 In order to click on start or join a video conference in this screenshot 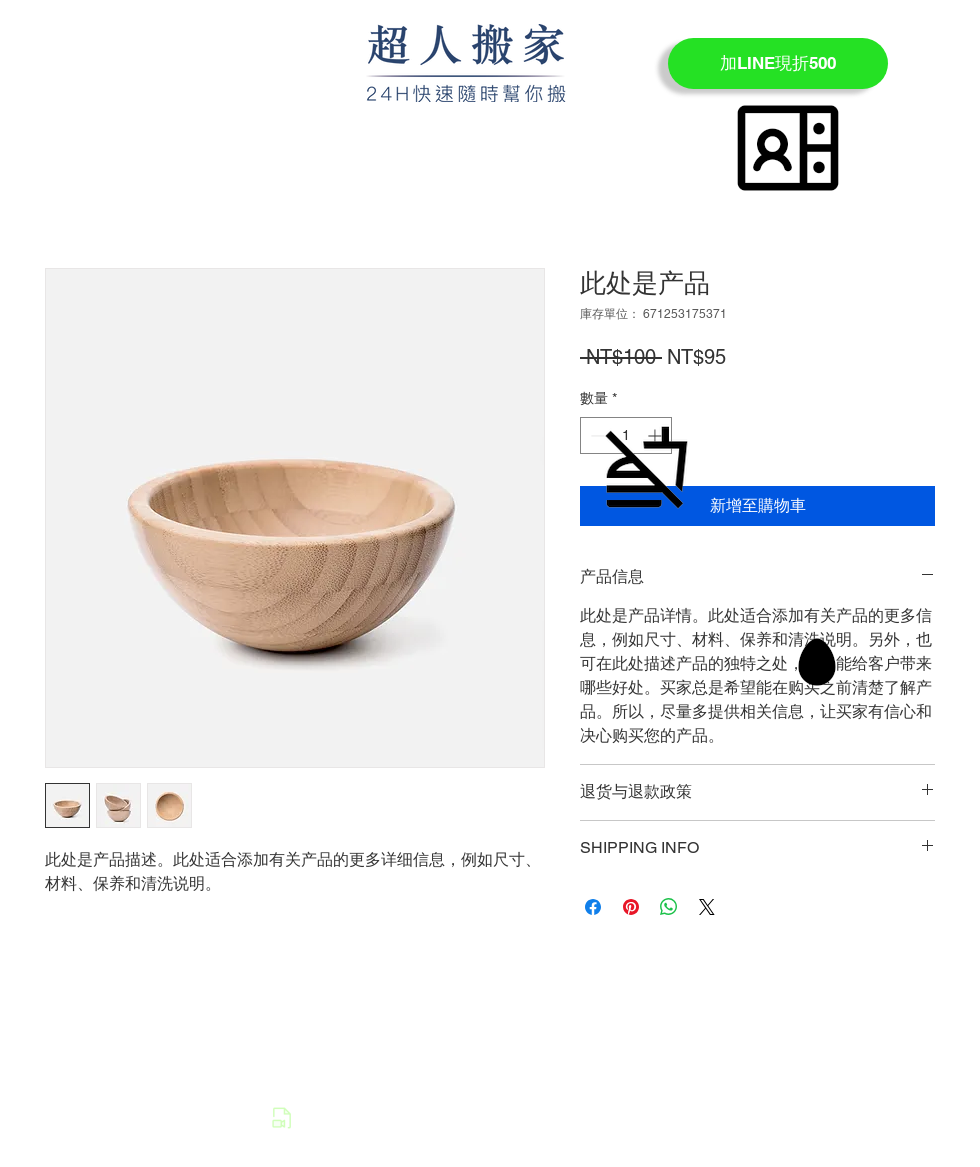, I will do `click(788, 148)`.